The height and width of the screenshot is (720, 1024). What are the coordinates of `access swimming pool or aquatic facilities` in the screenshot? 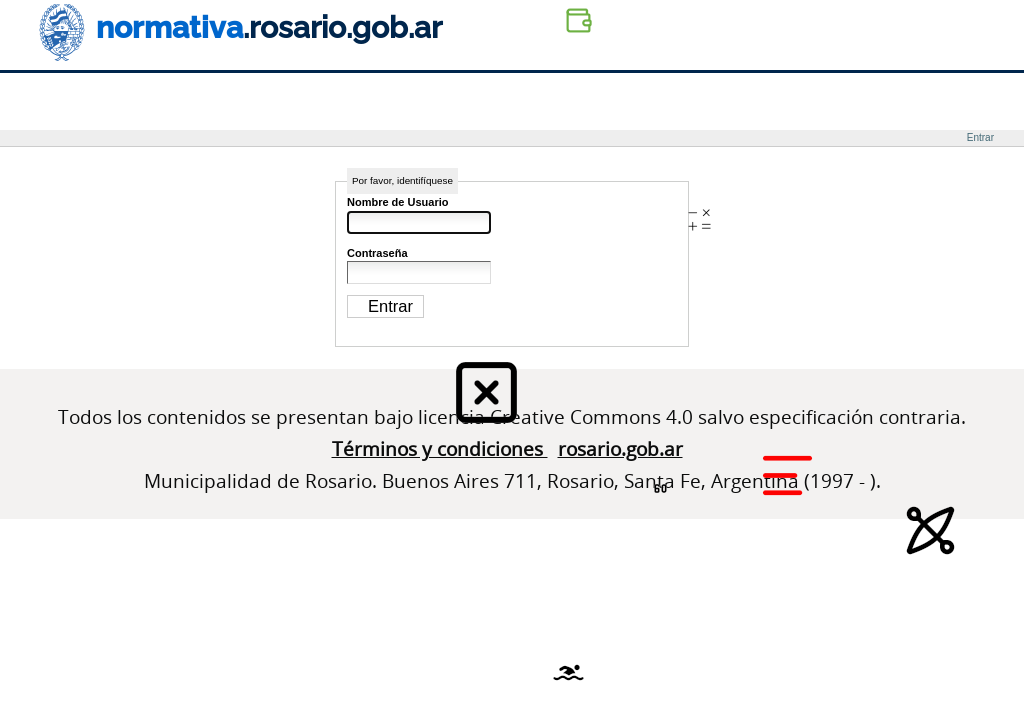 It's located at (568, 672).